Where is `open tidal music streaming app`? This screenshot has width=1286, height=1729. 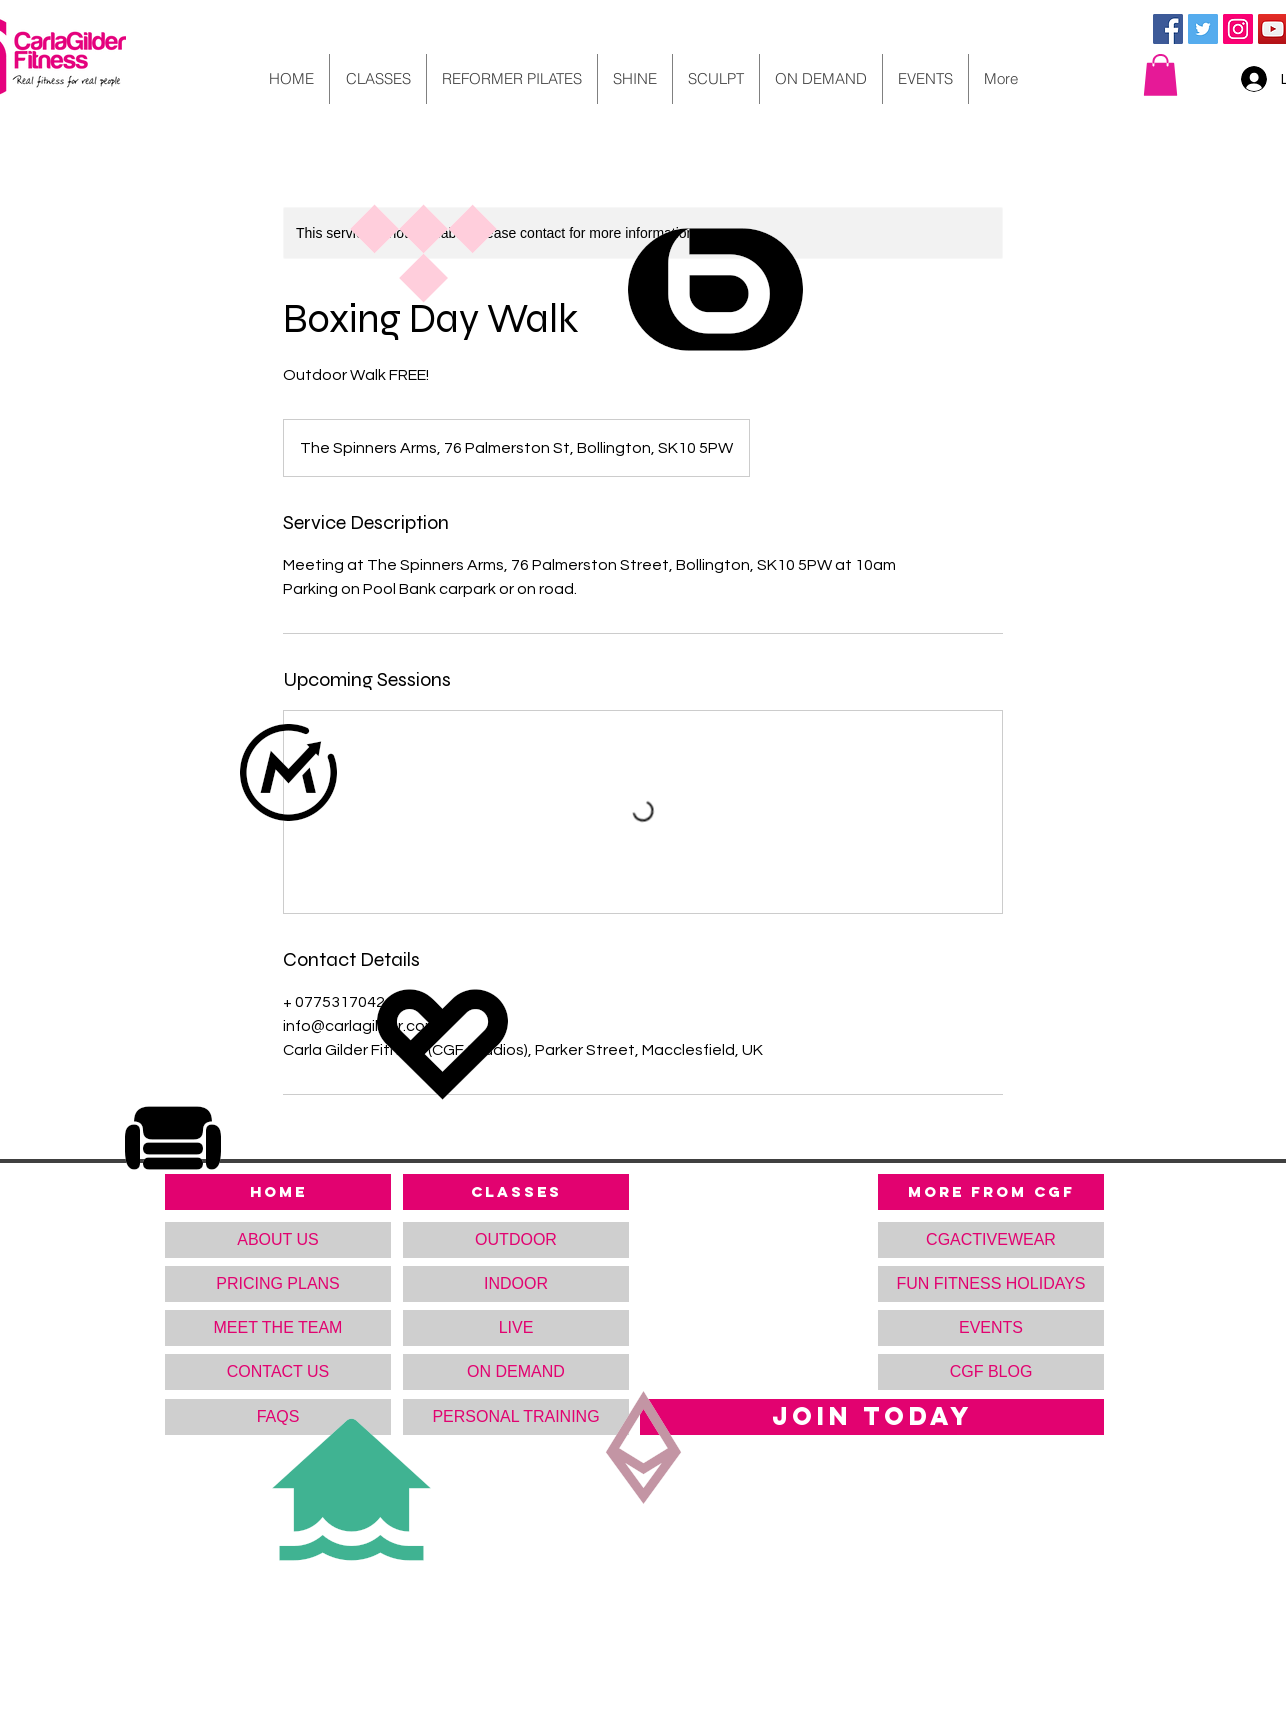 open tidal music streaming app is located at coordinates (423, 253).